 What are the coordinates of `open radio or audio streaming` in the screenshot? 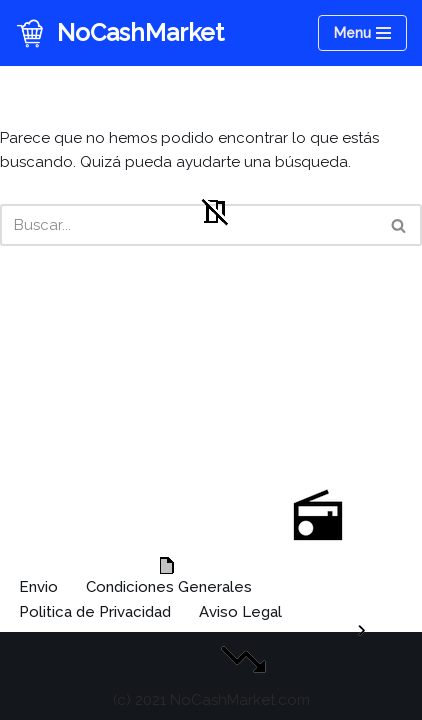 It's located at (318, 516).